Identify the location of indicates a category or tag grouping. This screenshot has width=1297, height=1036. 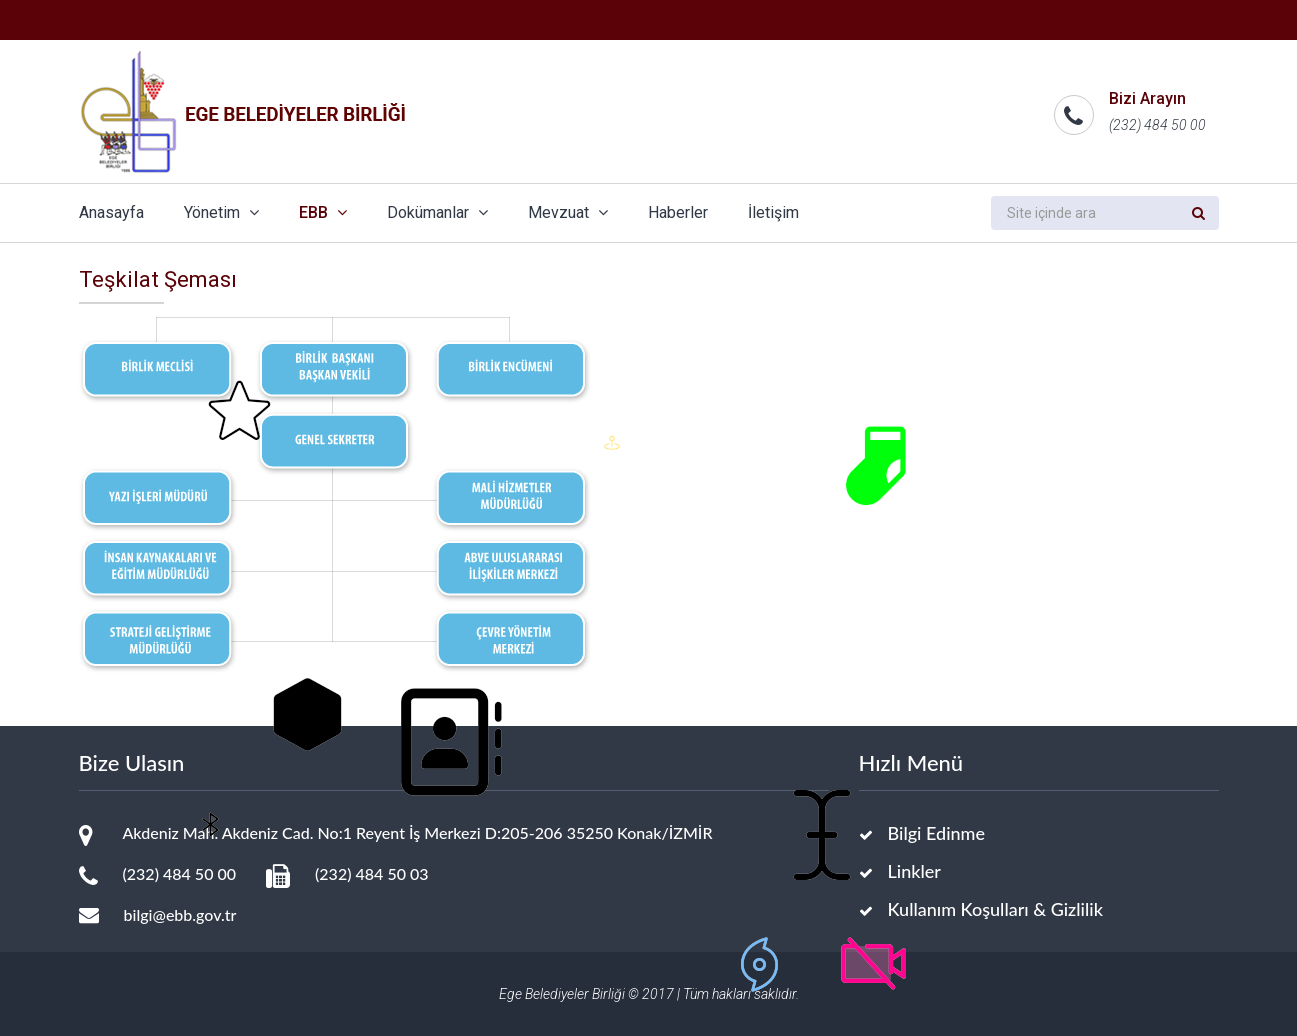
(307, 714).